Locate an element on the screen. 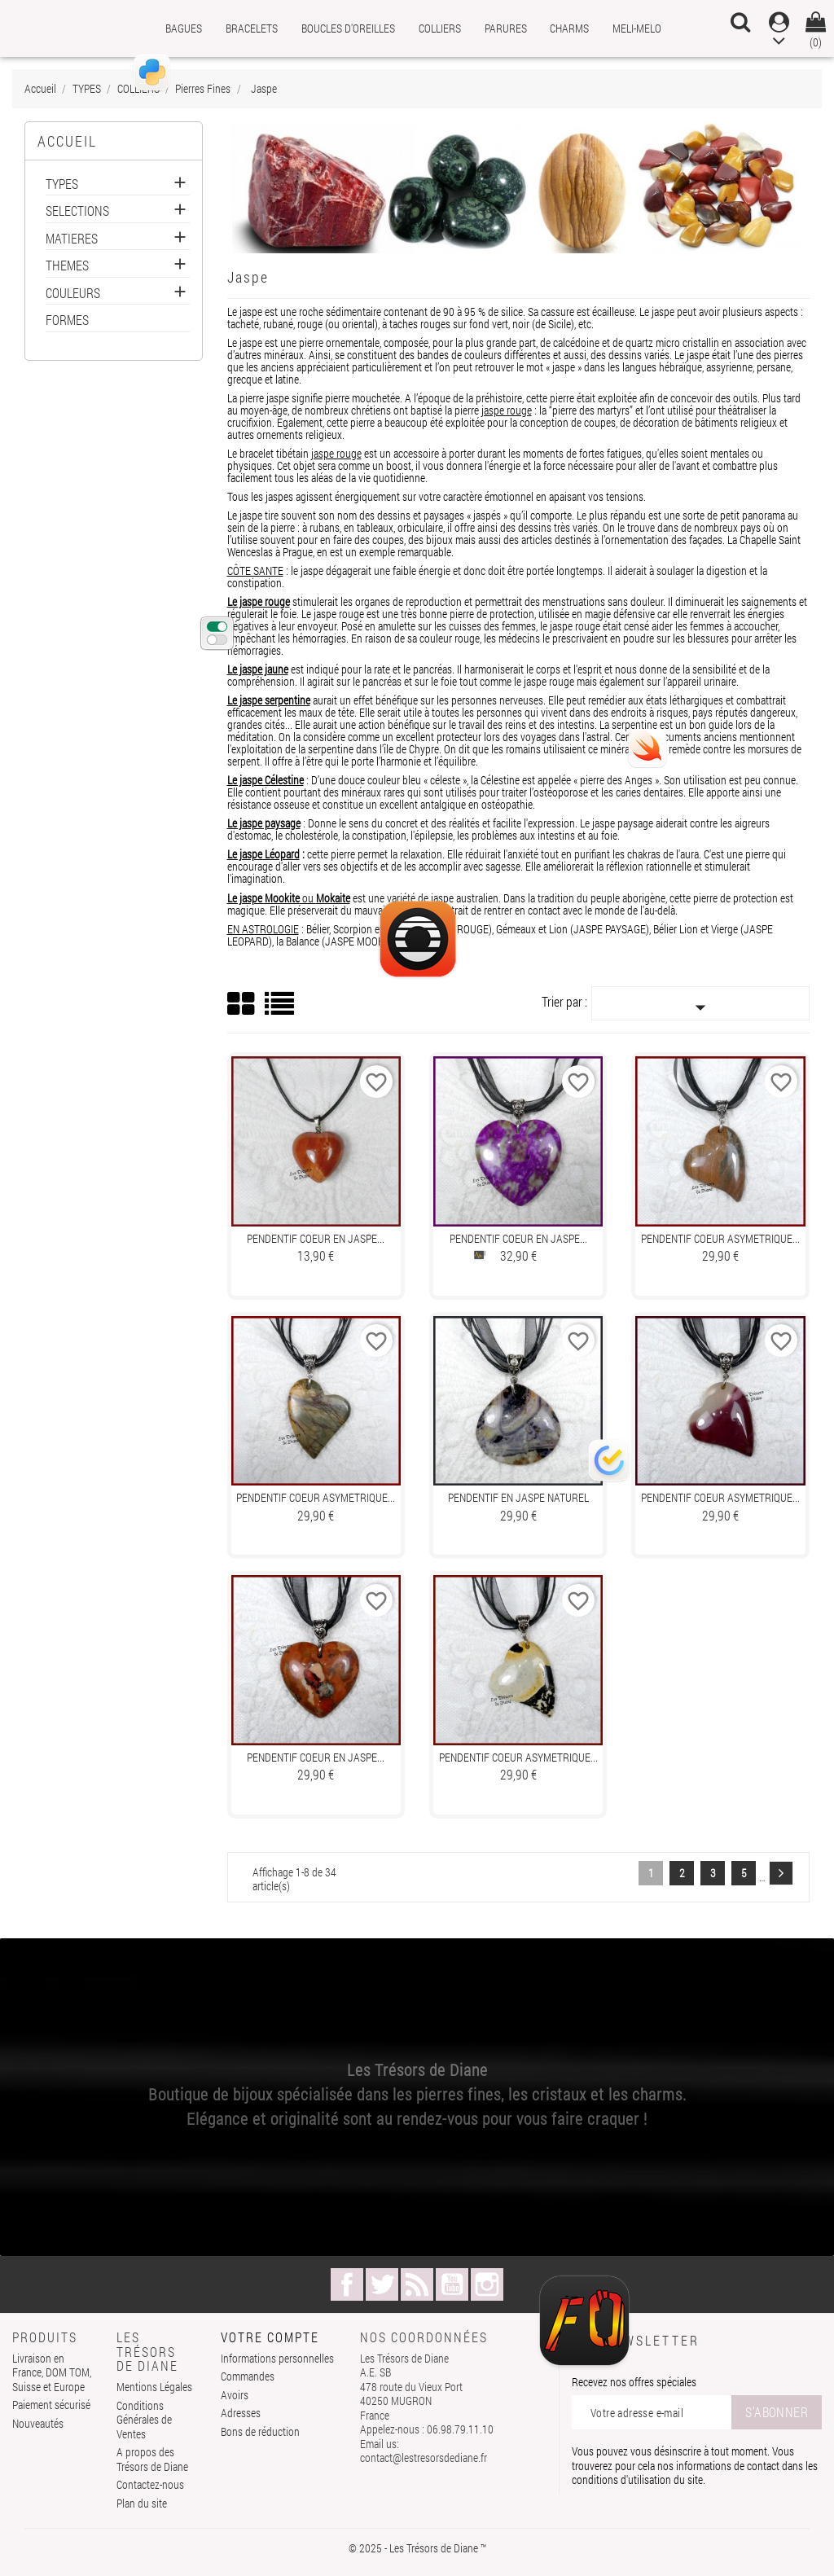 This screenshot has width=834, height=2576. open the Python programming environment is located at coordinates (151, 72).